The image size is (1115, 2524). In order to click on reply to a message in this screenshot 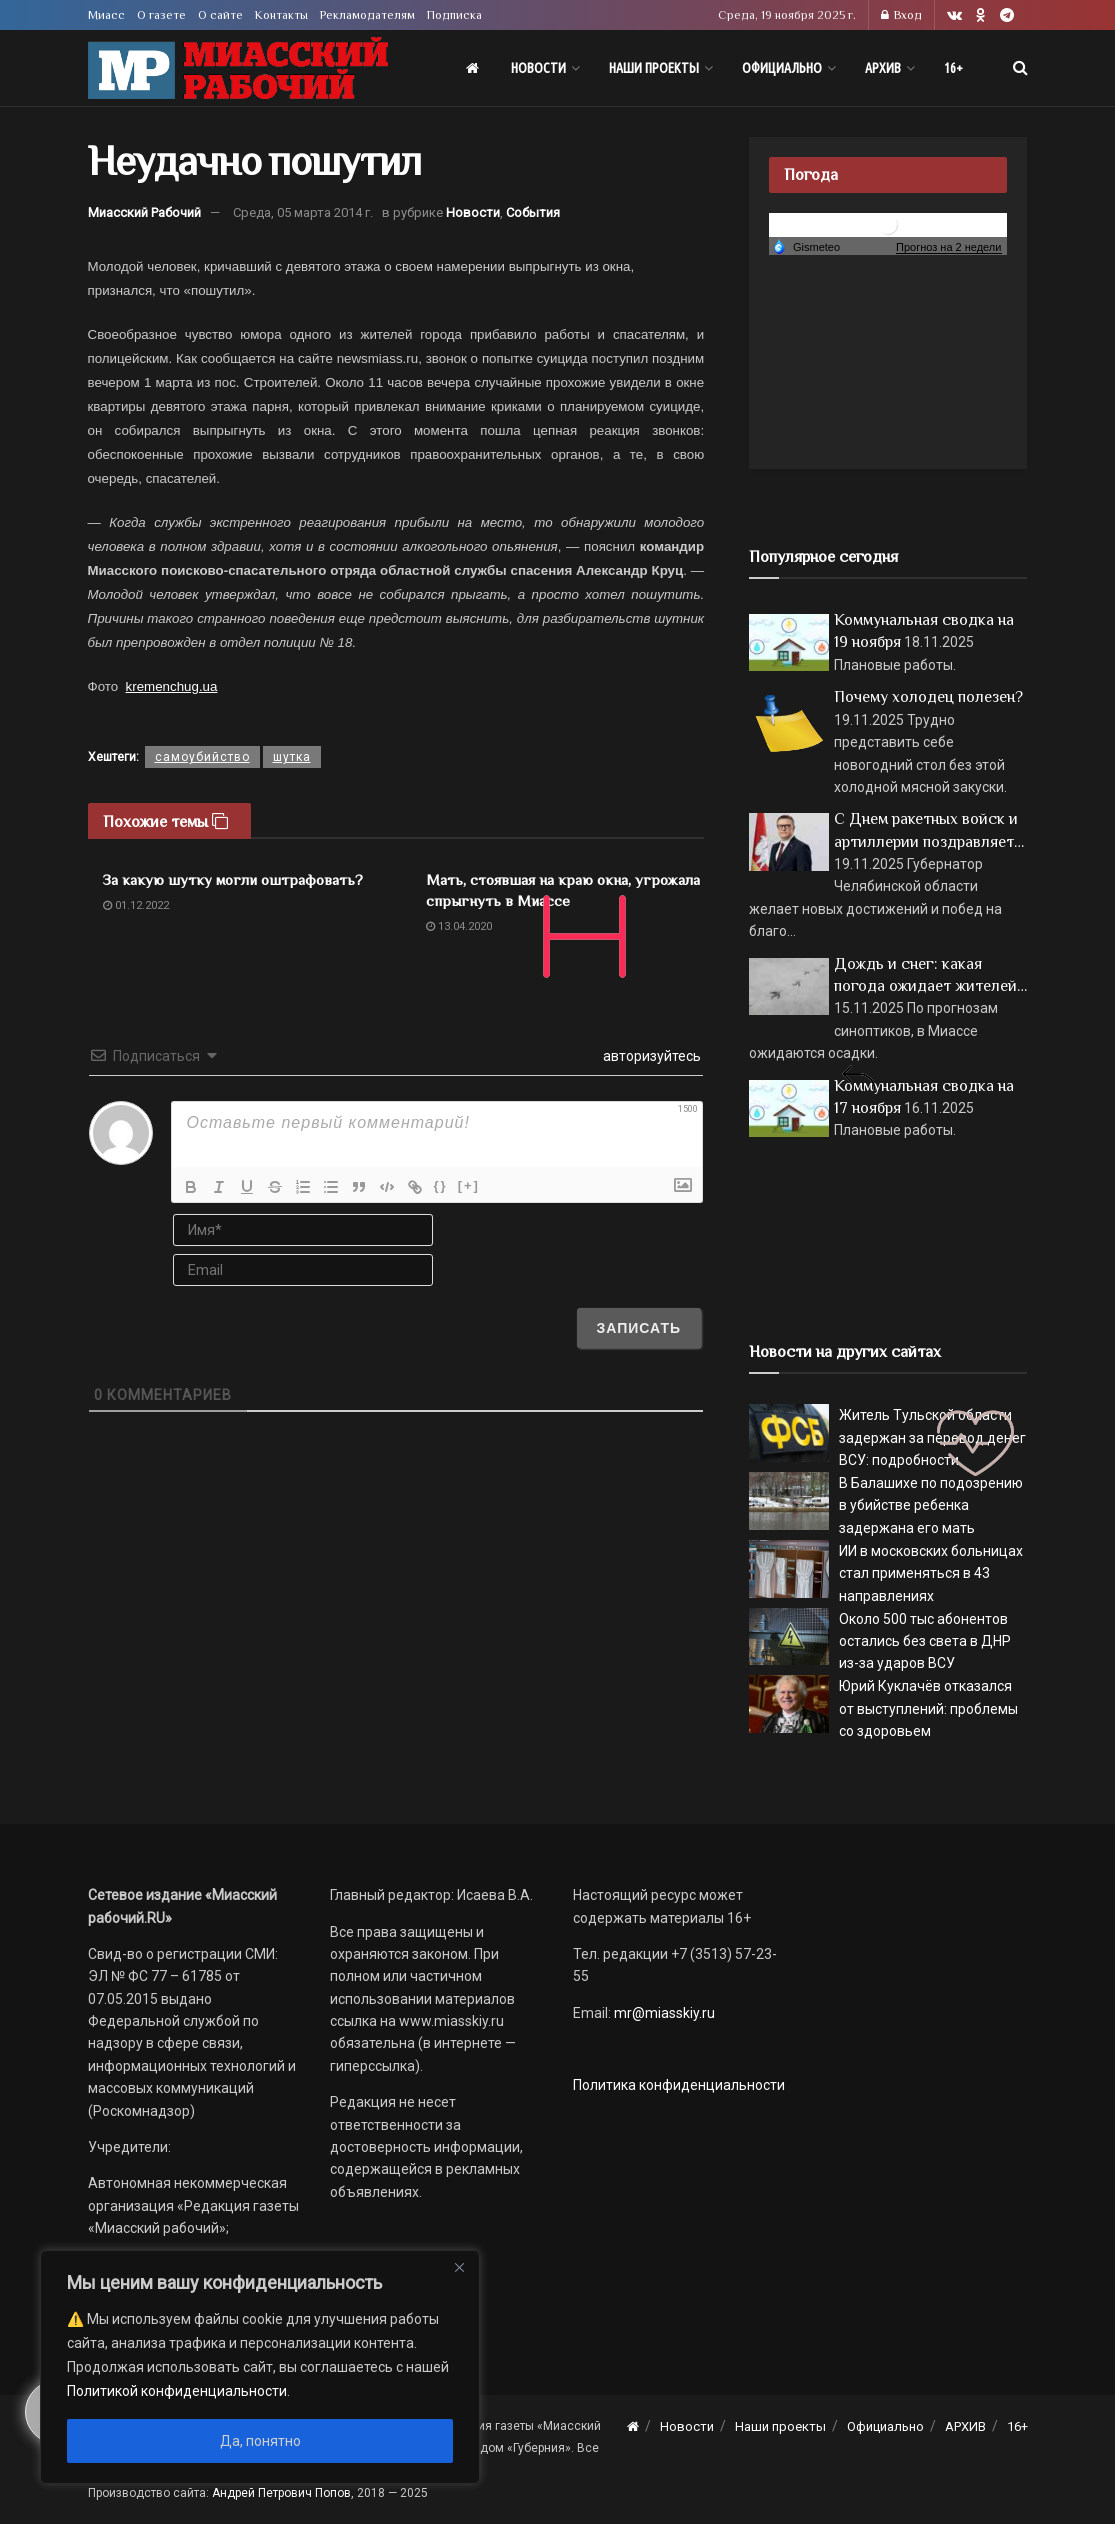, I will do `click(859, 1078)`.